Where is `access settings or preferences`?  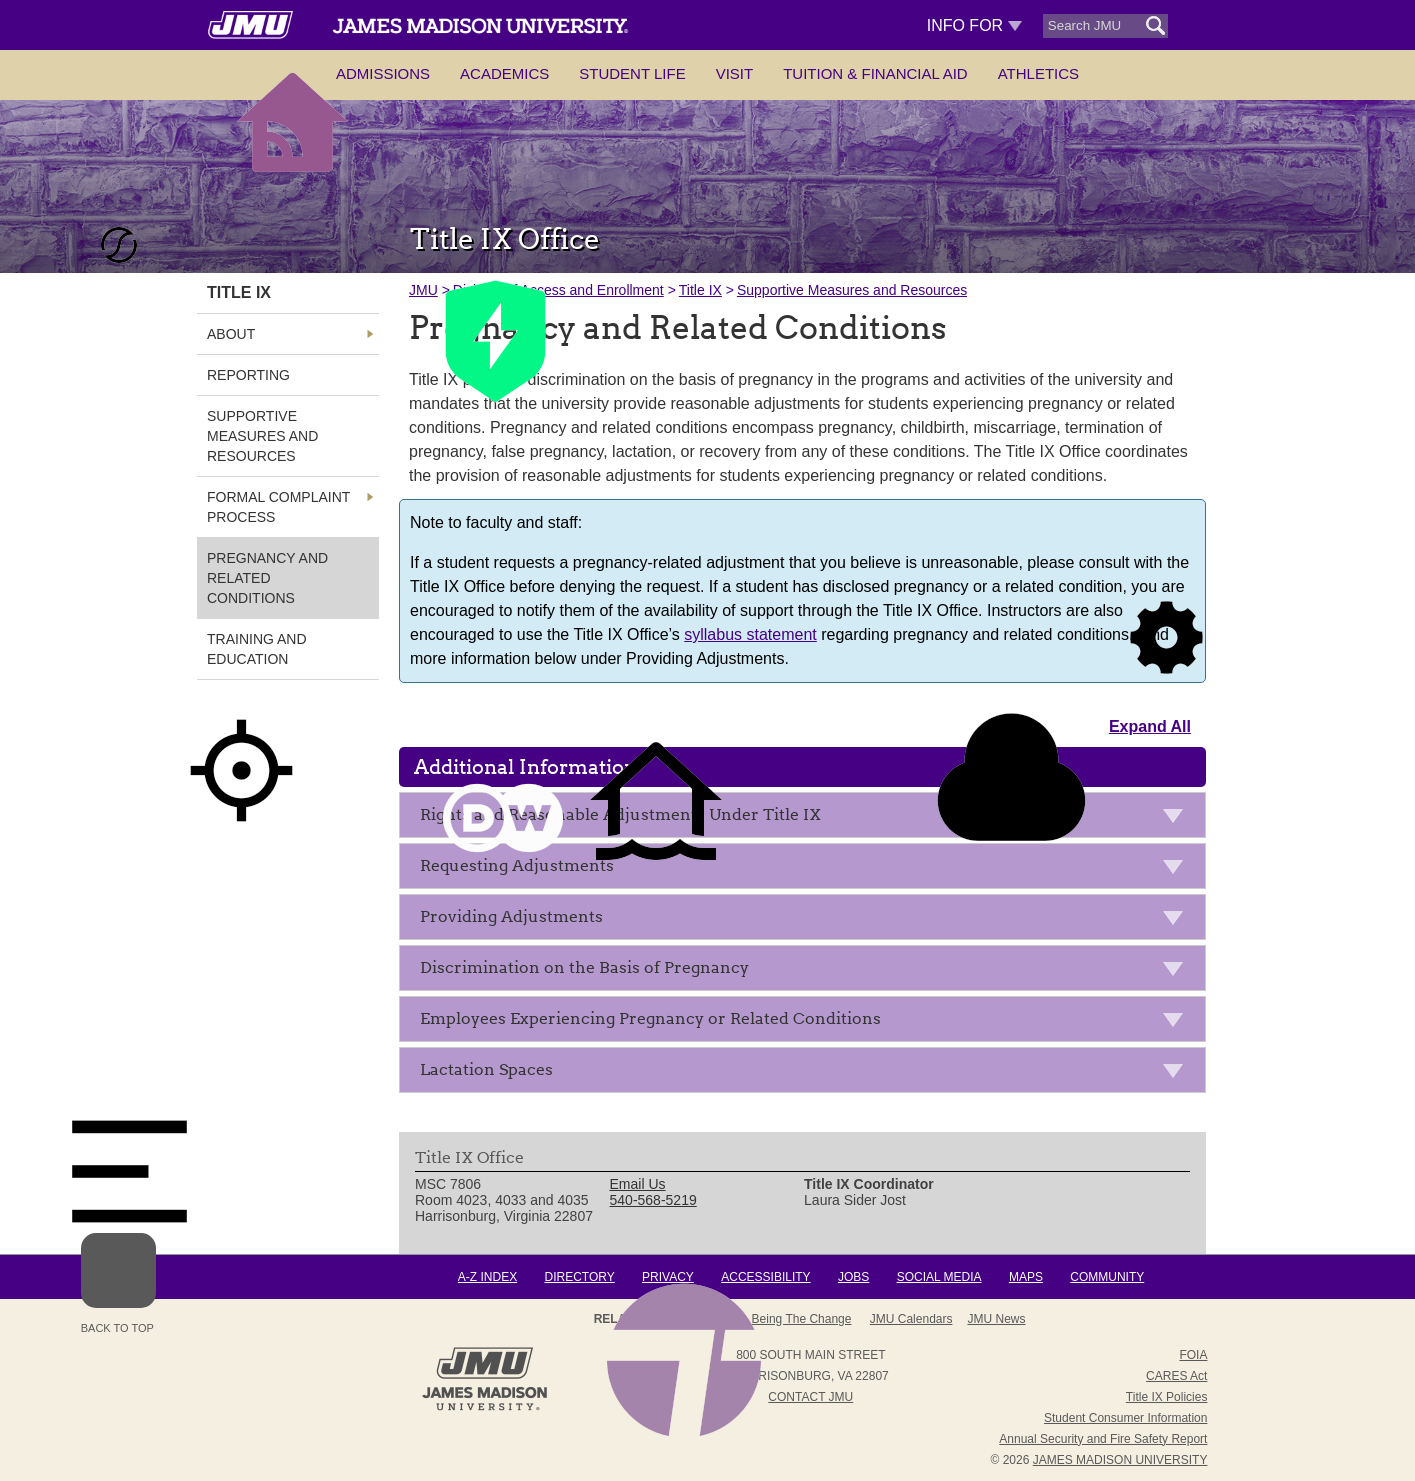
access settings or preferences is located at coordinates (1166, 637).